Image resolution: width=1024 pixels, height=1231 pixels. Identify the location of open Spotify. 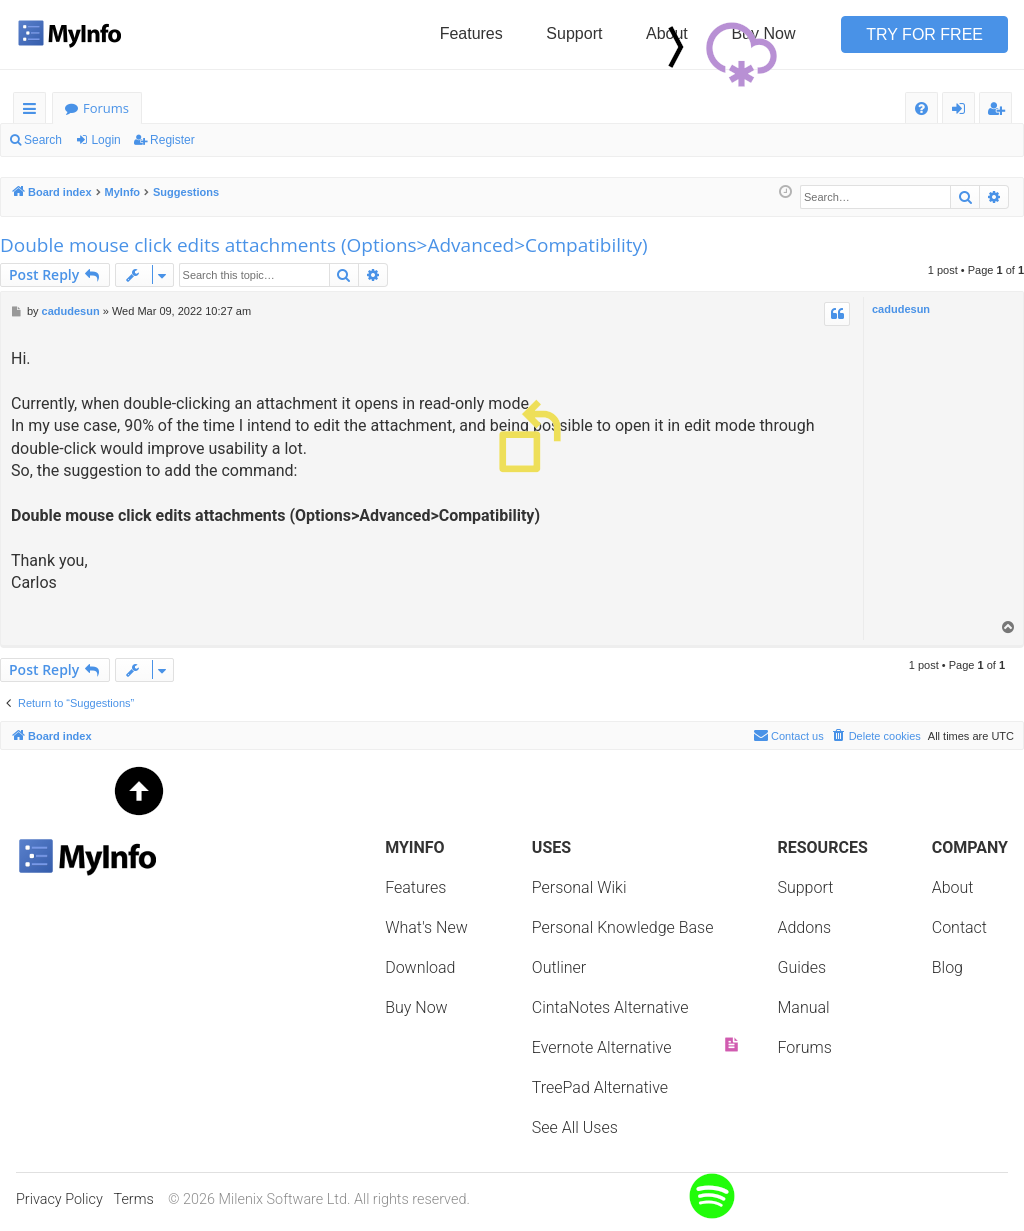
(712, 1196).